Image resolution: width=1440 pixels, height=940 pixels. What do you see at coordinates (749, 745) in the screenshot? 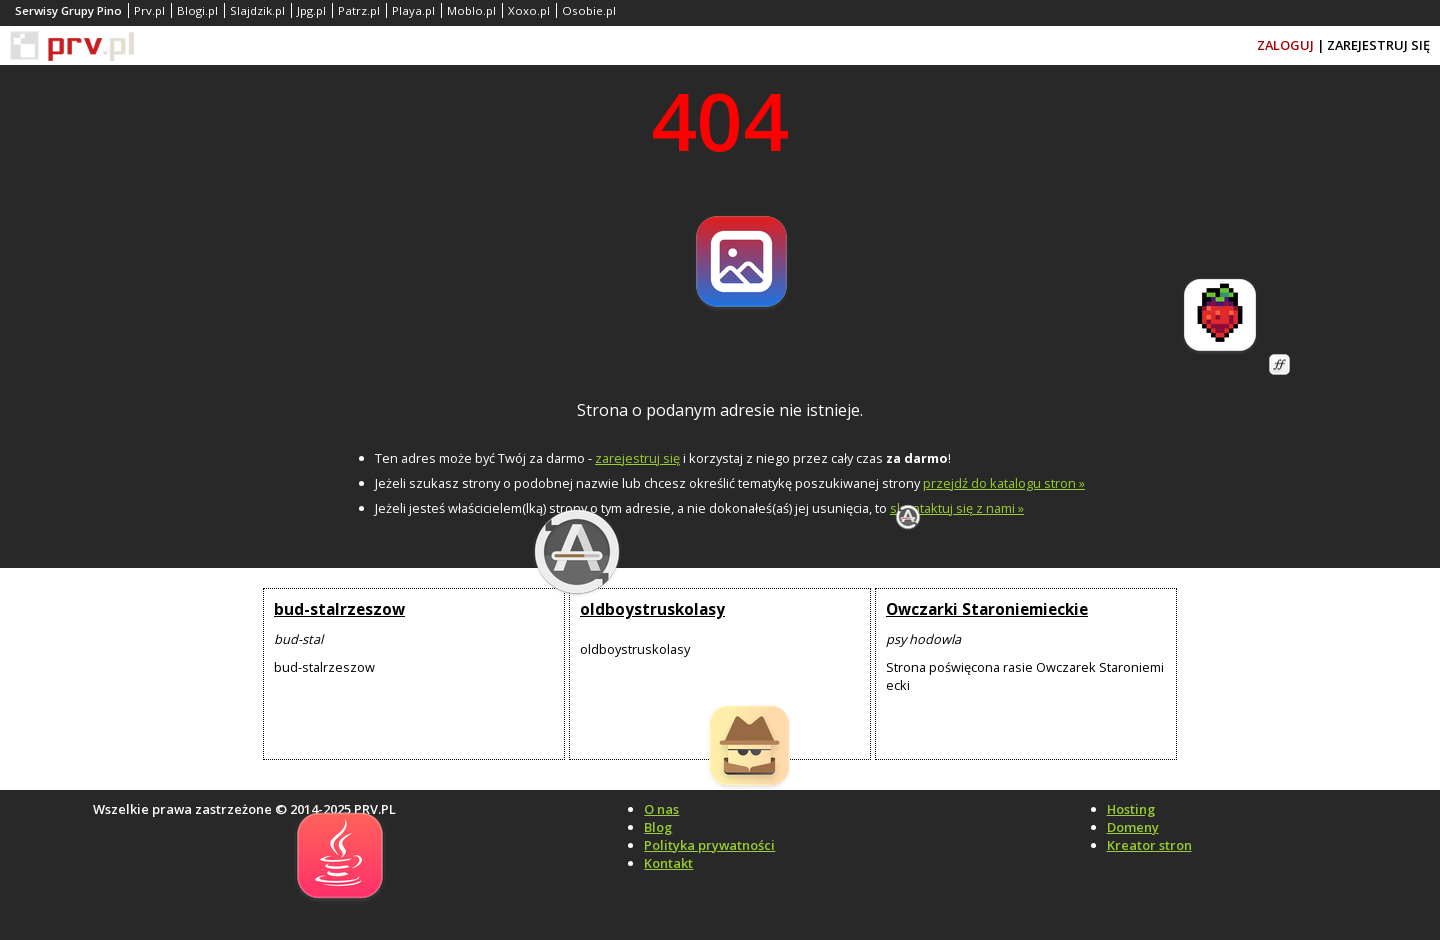
I see `open d-spy application for debugging d-bus` at bounding box center [749, 745].